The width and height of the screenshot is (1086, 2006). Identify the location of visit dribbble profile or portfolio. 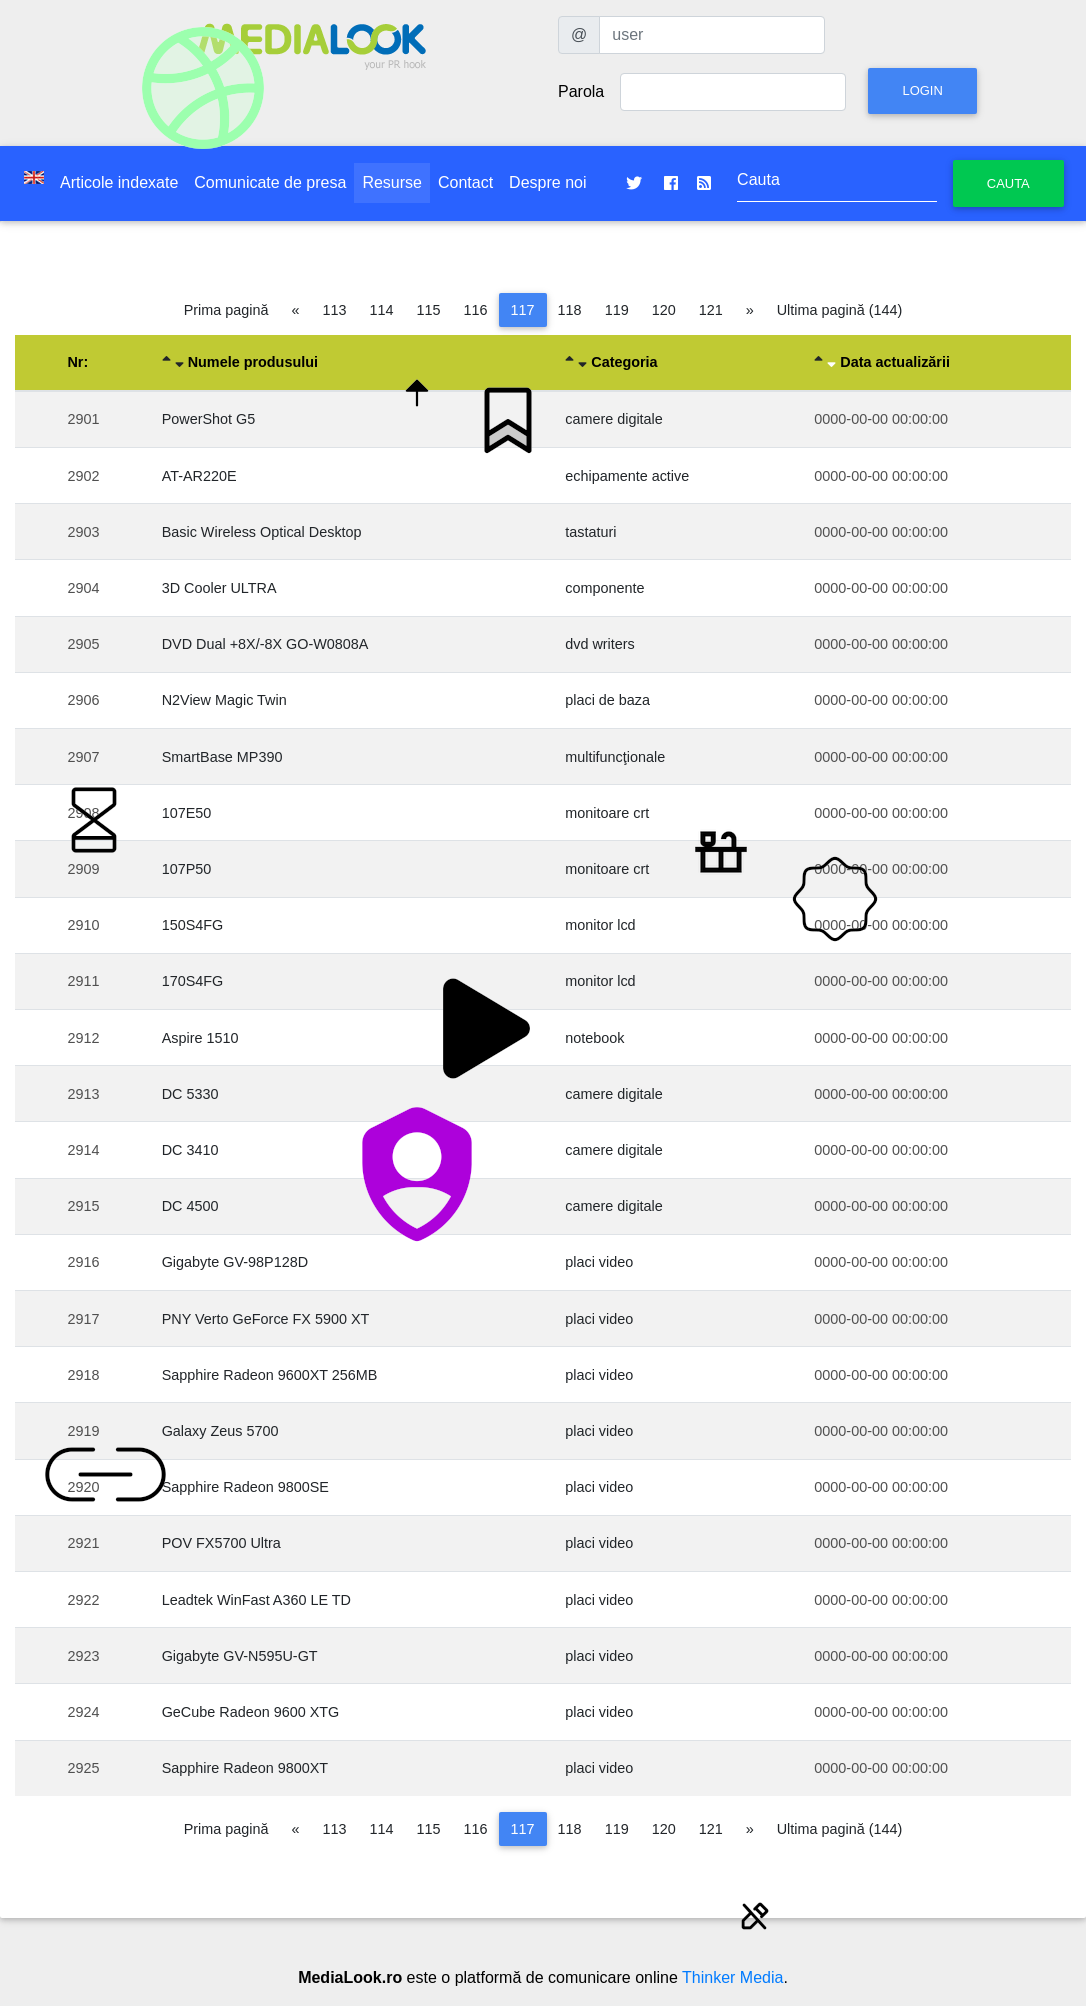
(203, 88).